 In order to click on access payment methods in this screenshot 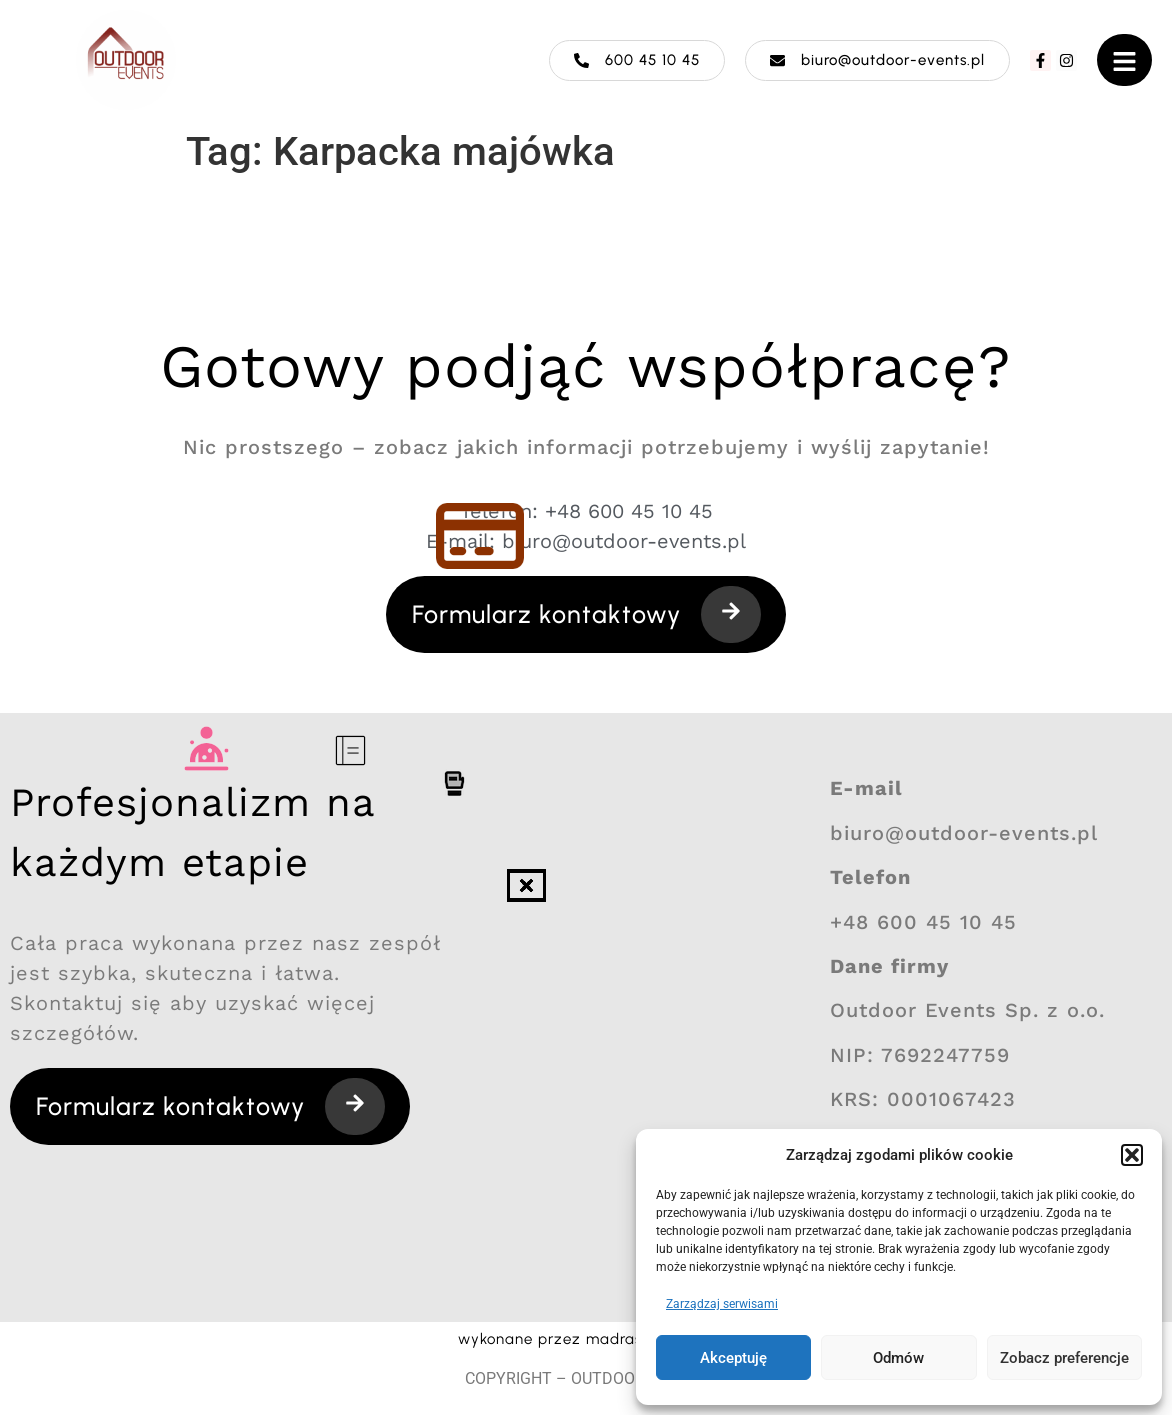, I will do `click(480, 536)`.